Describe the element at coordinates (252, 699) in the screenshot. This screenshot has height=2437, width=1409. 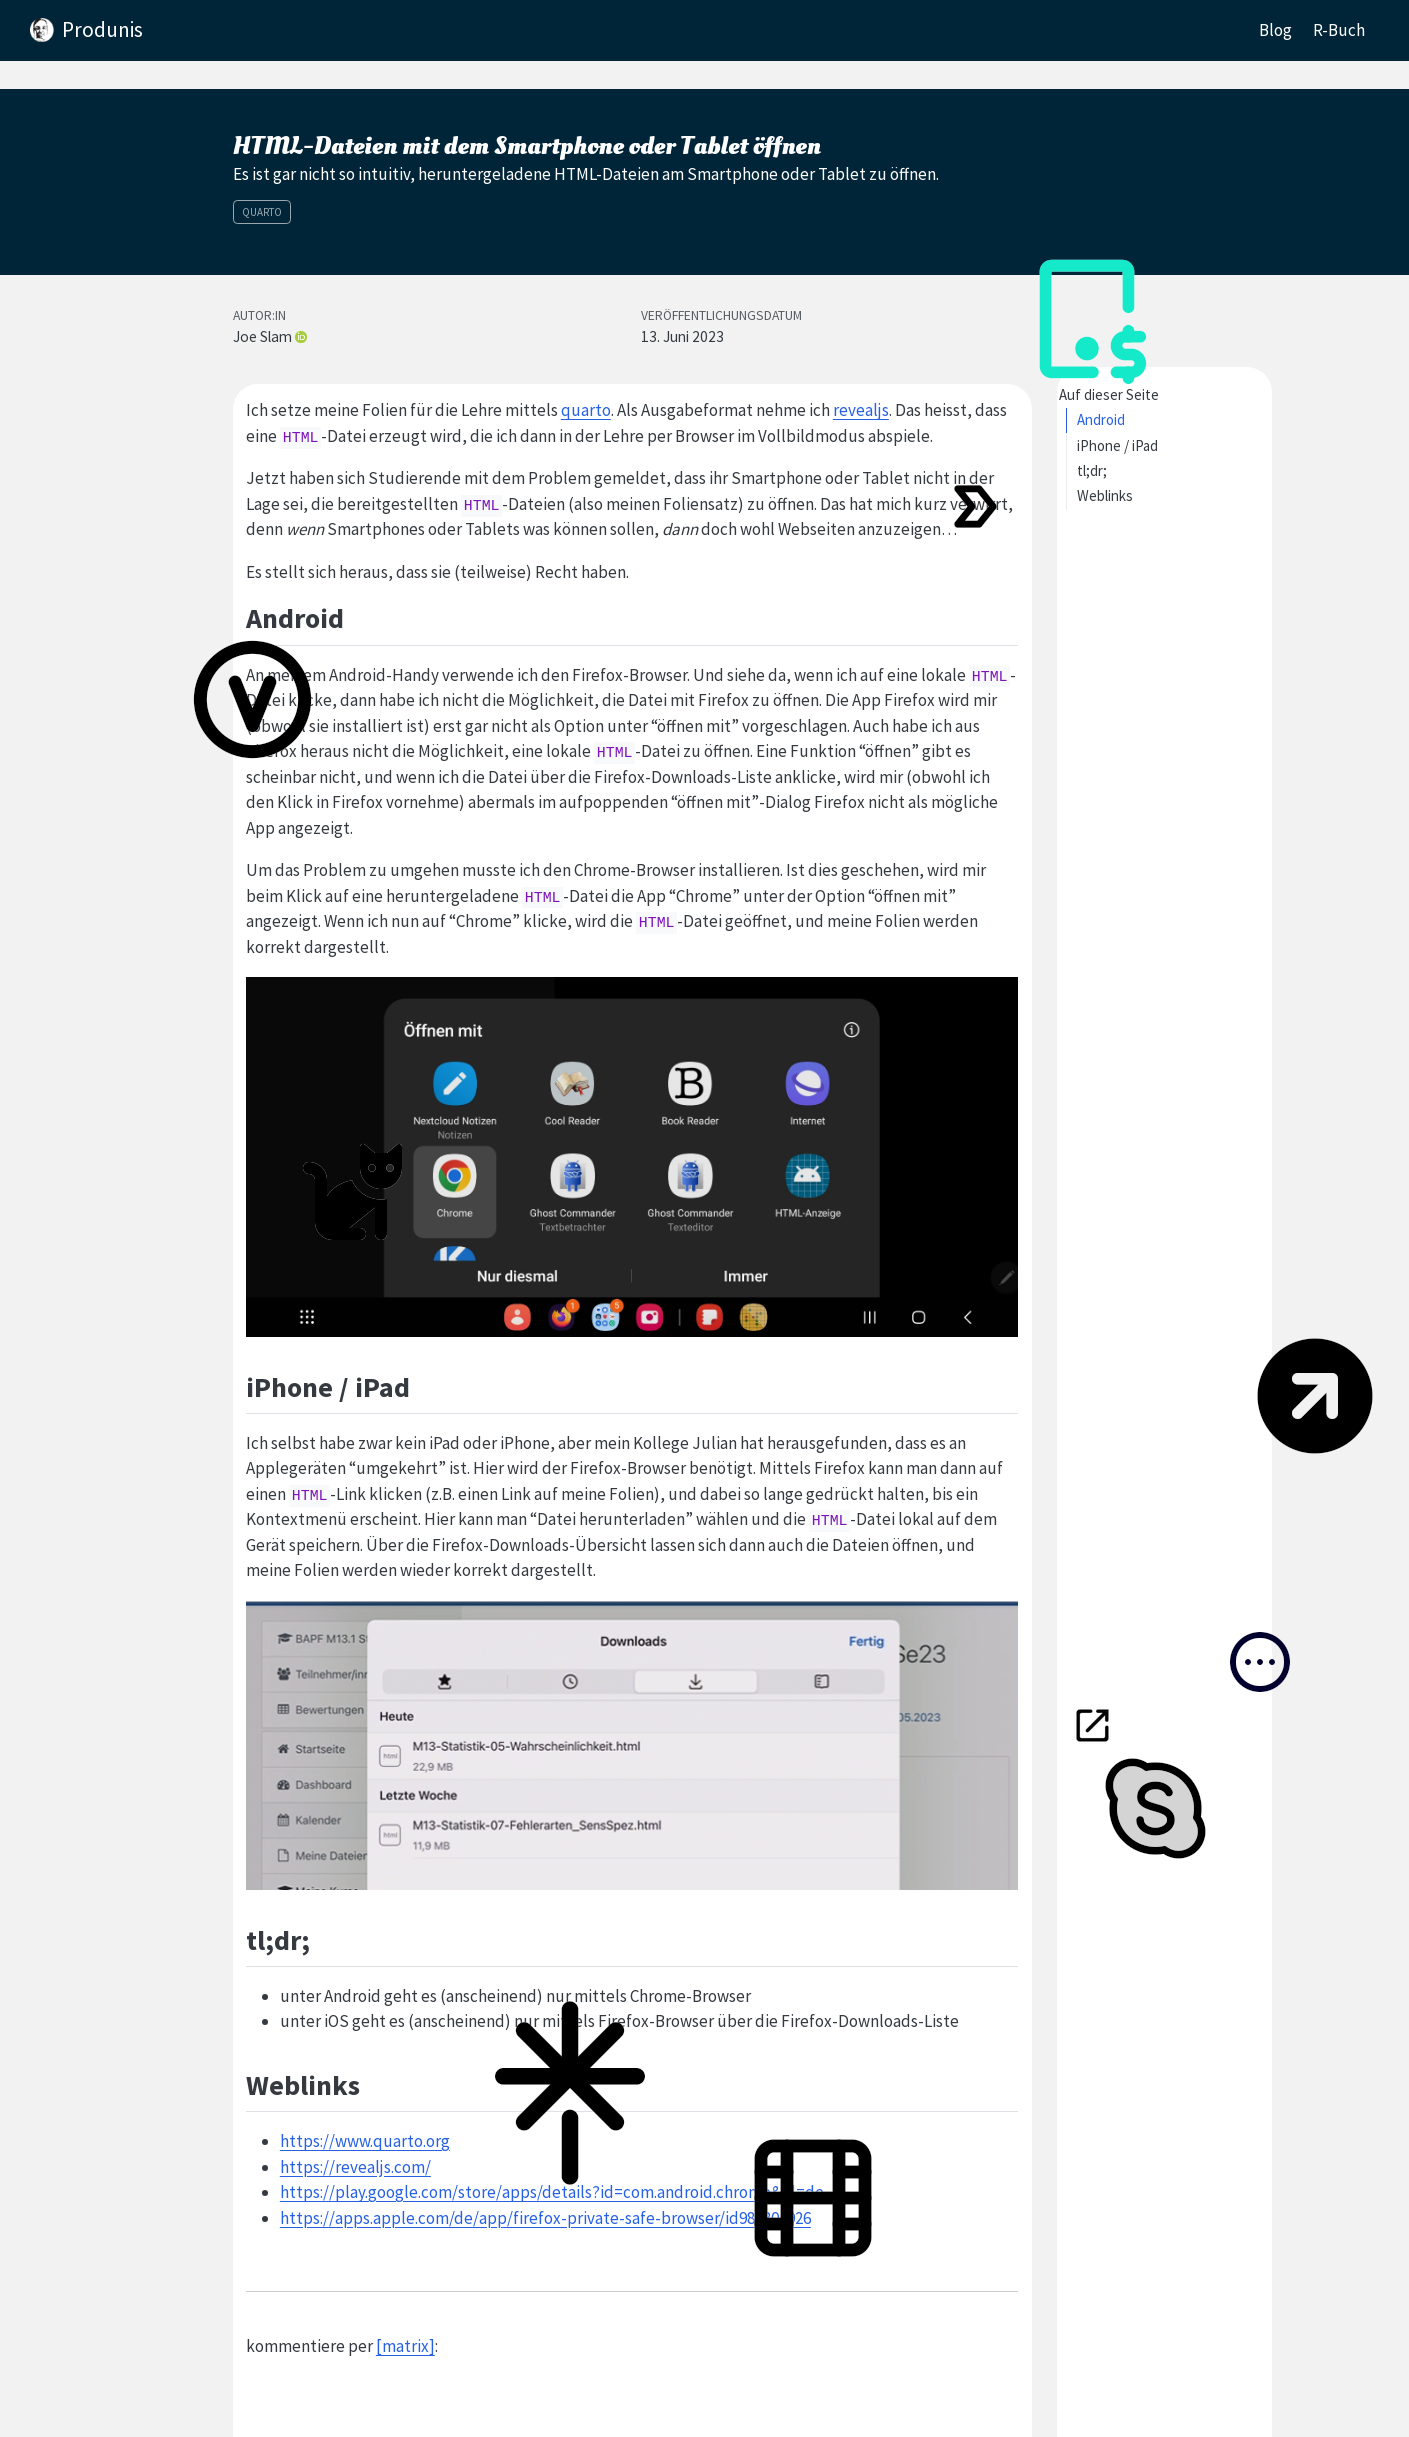
I see `indicates a verified status or account` at that location.